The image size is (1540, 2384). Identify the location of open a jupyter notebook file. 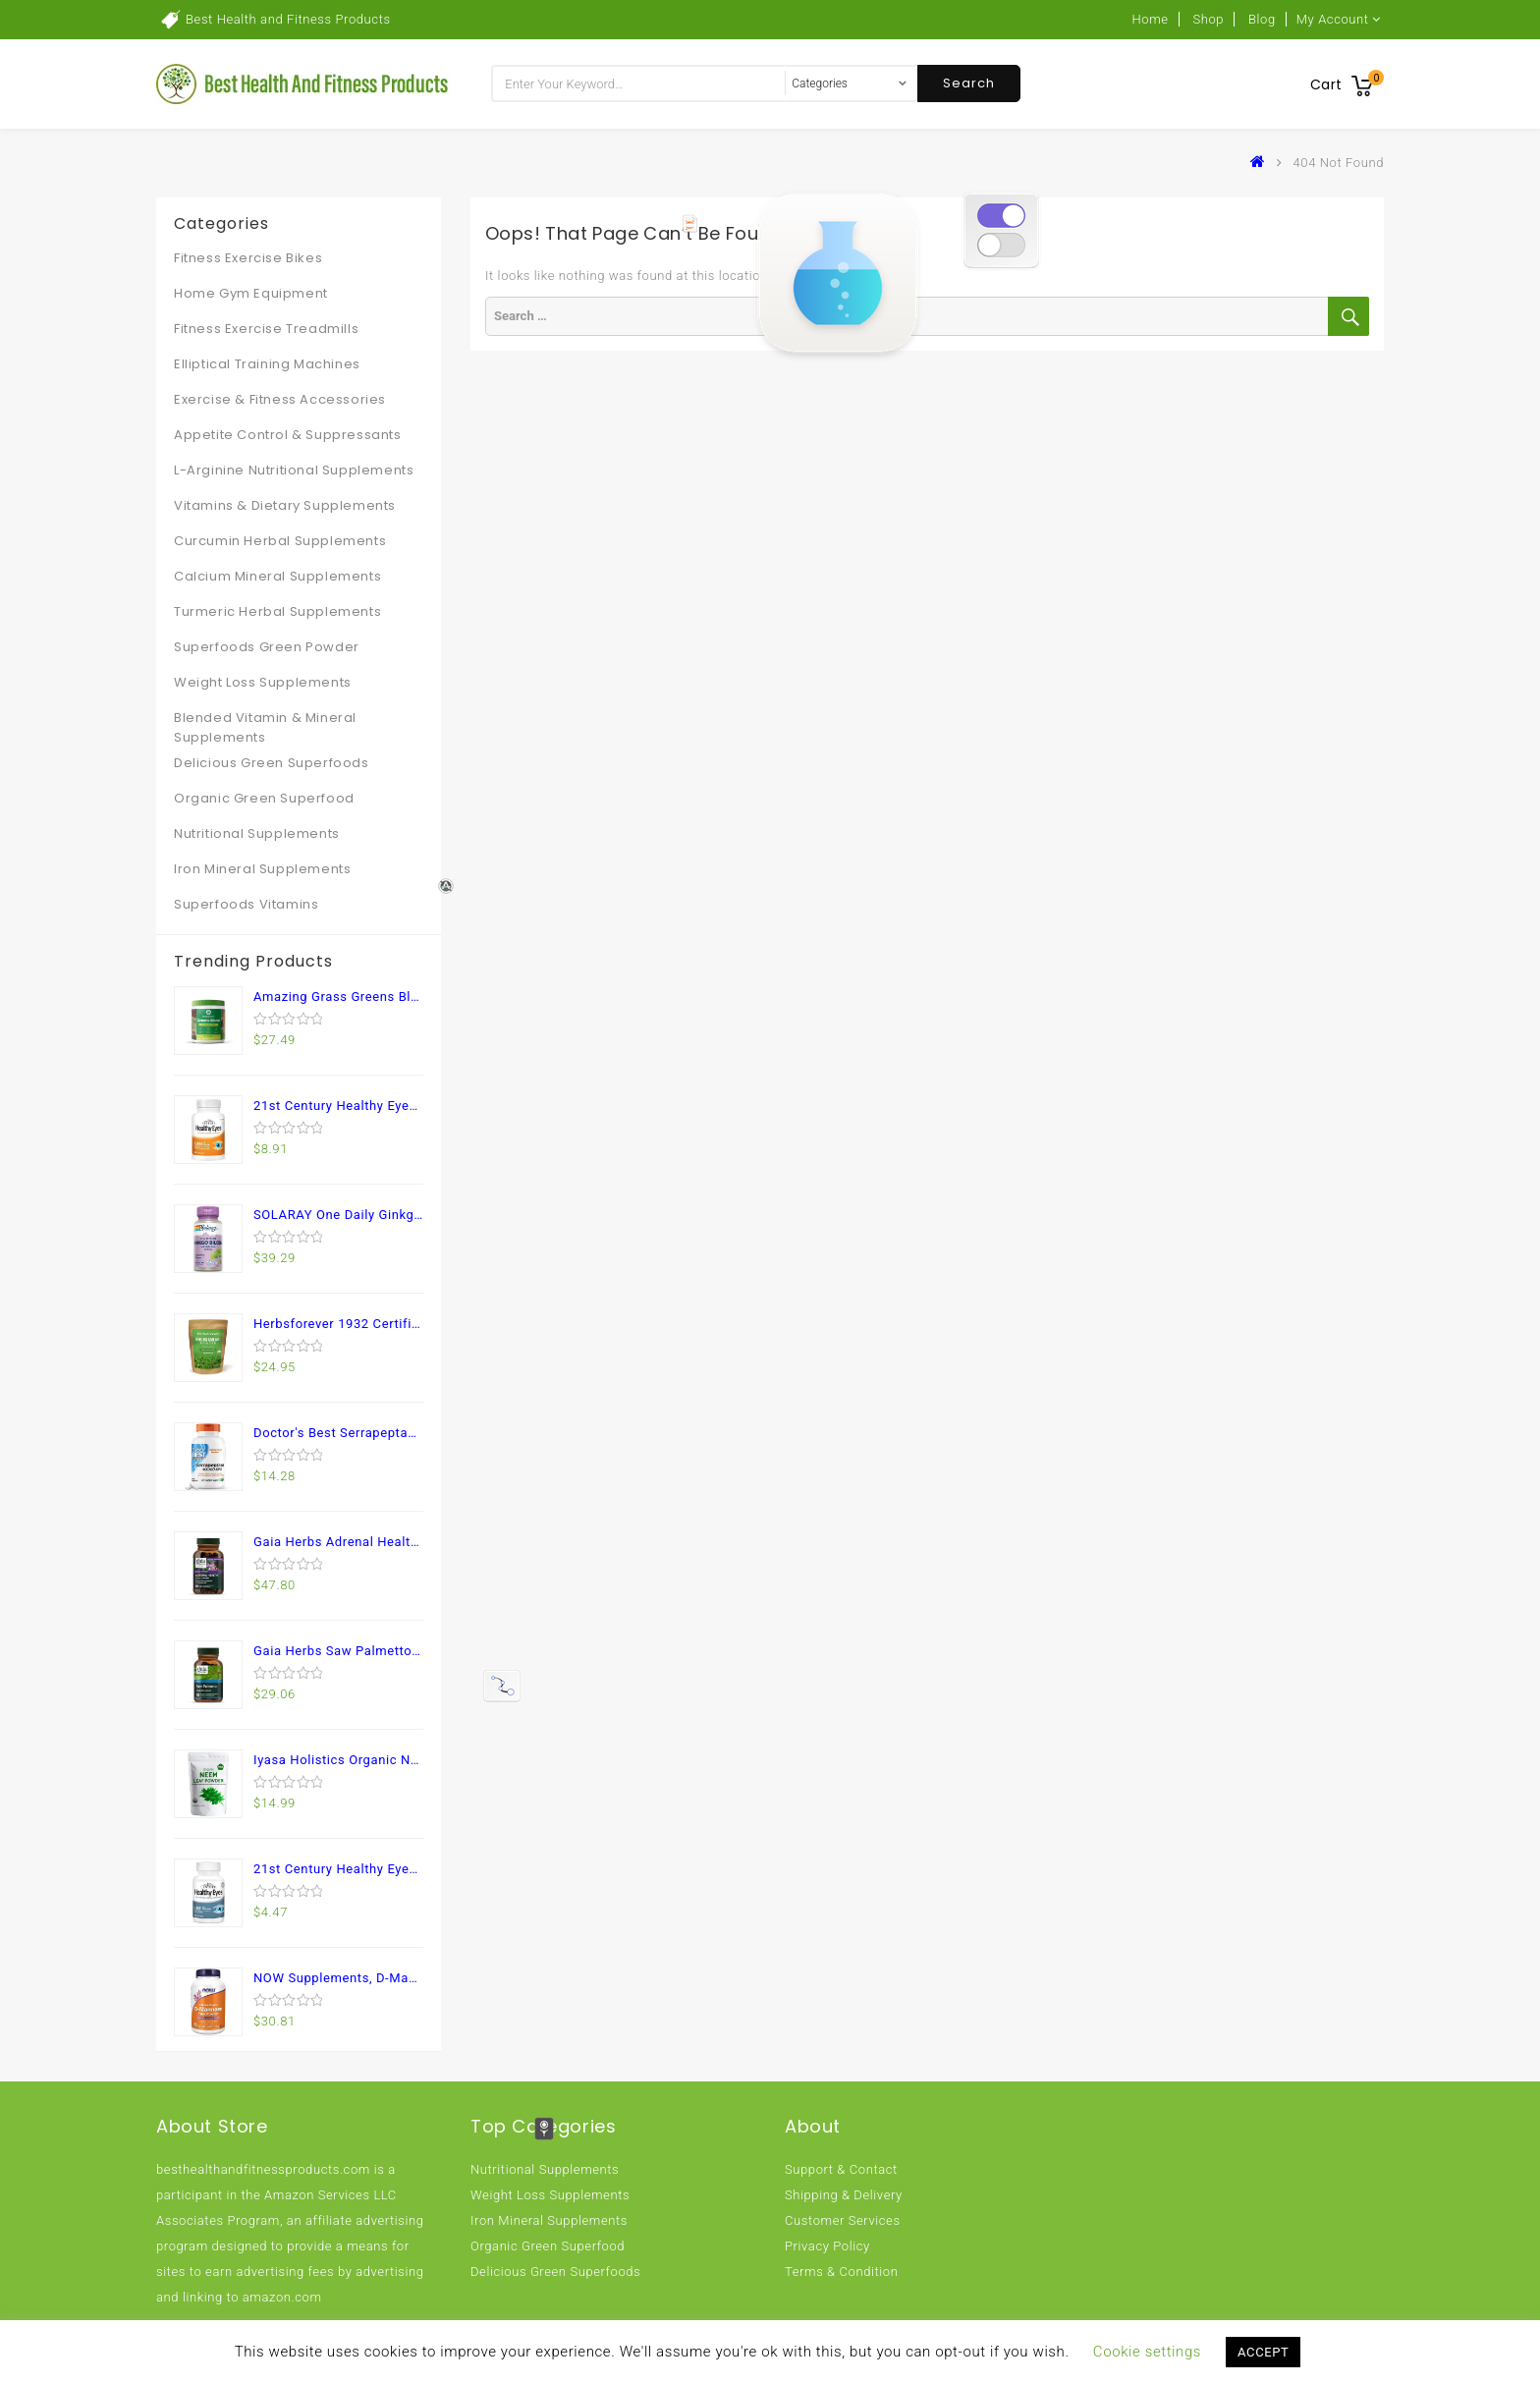
(689, 223).